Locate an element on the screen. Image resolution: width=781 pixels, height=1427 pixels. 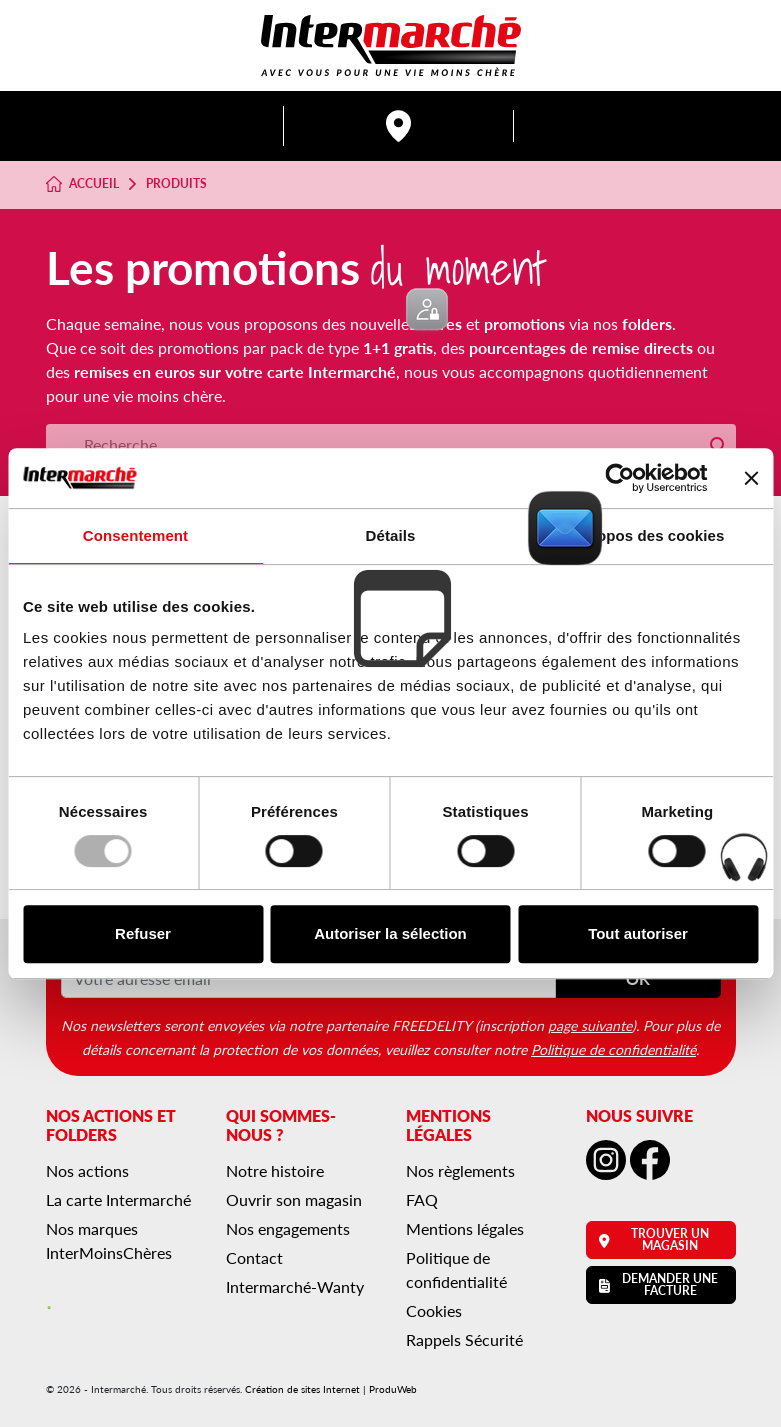
access desktop widgets or desklets is located at coordinates (402, 618).